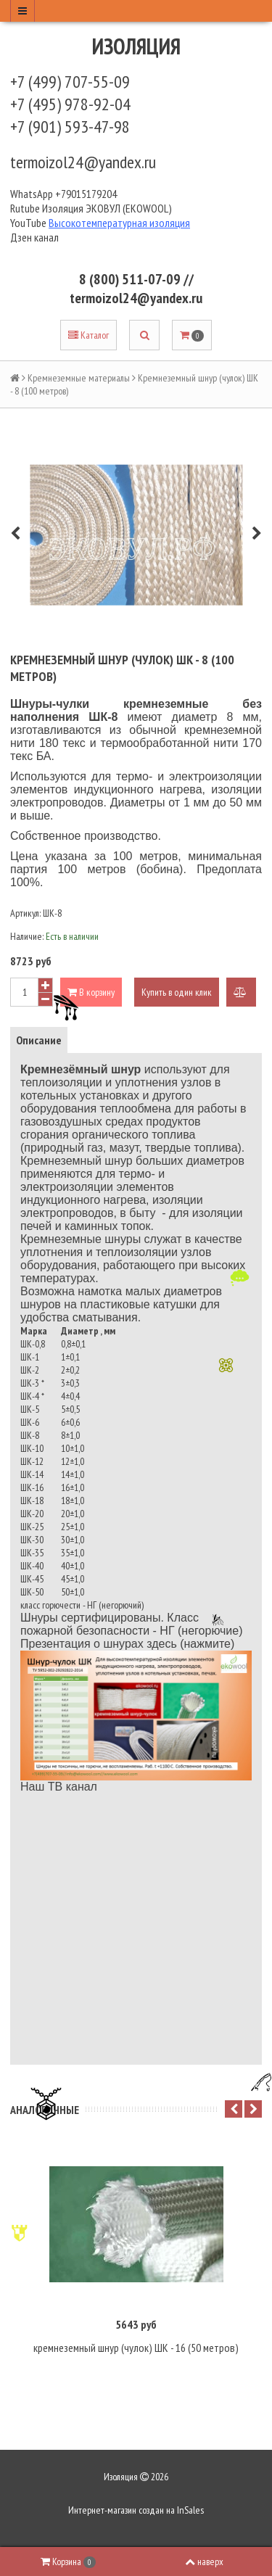 The image size is (272, 2576). I want to click on view jewelry or accessories inventory, so click(46, 2104).